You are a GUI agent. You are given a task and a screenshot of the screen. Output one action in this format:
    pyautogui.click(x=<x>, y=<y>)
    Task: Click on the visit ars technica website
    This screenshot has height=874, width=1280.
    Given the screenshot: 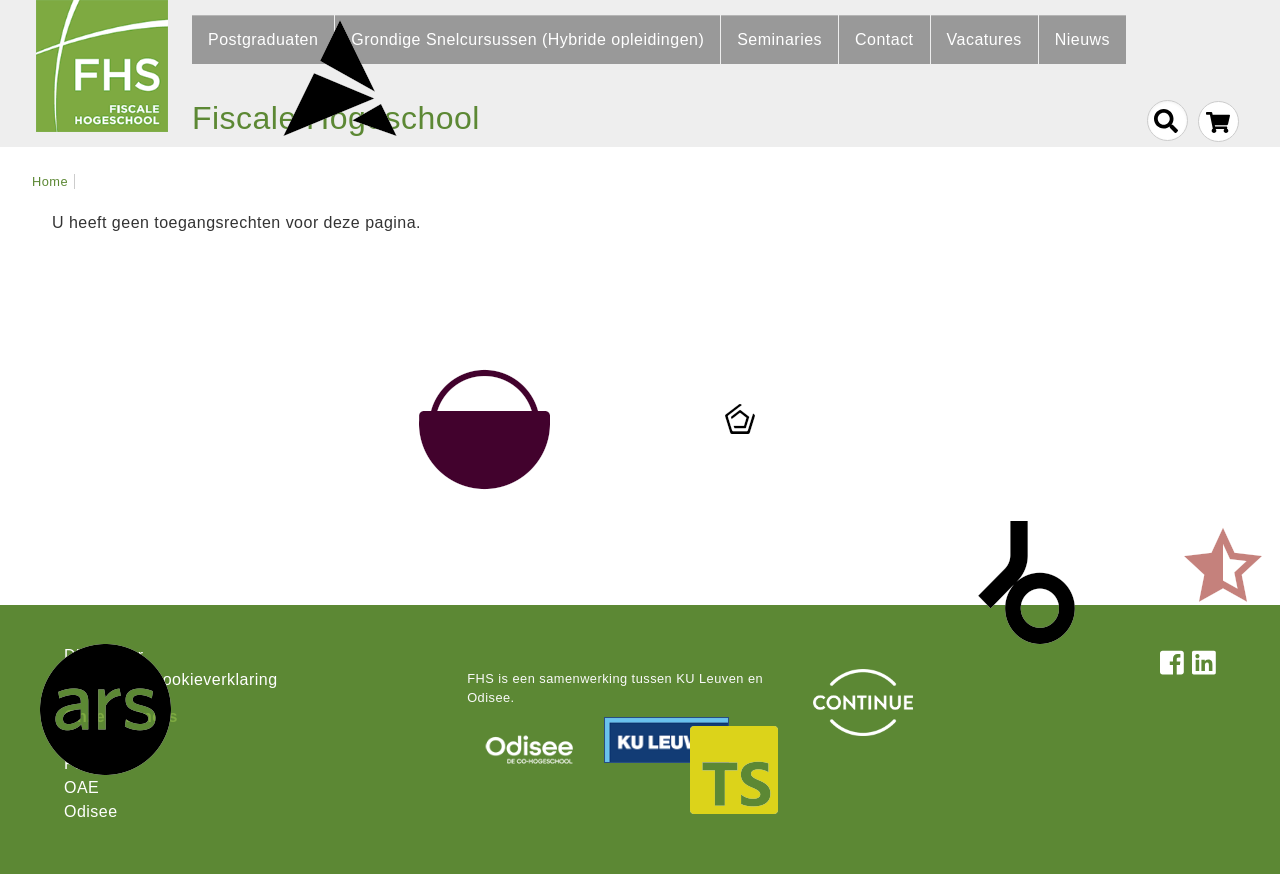 What is the action you would take?
    pyautogui.click(x=105, y=709)
    